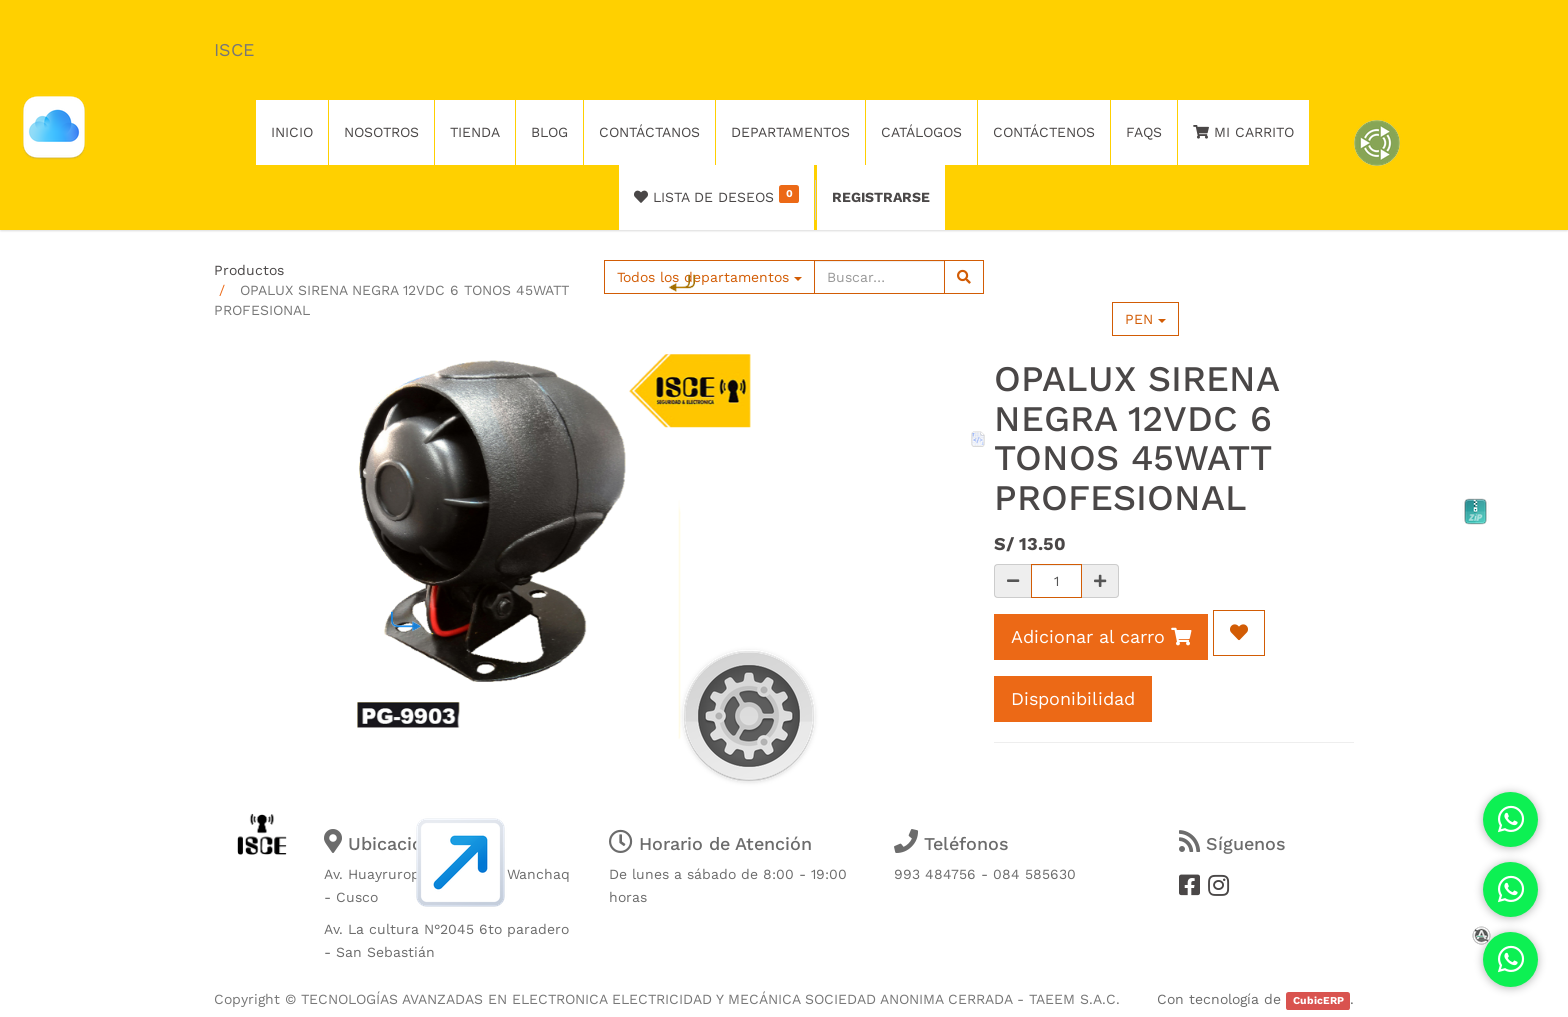  I want to click on open system preferences, so click(749, 716).